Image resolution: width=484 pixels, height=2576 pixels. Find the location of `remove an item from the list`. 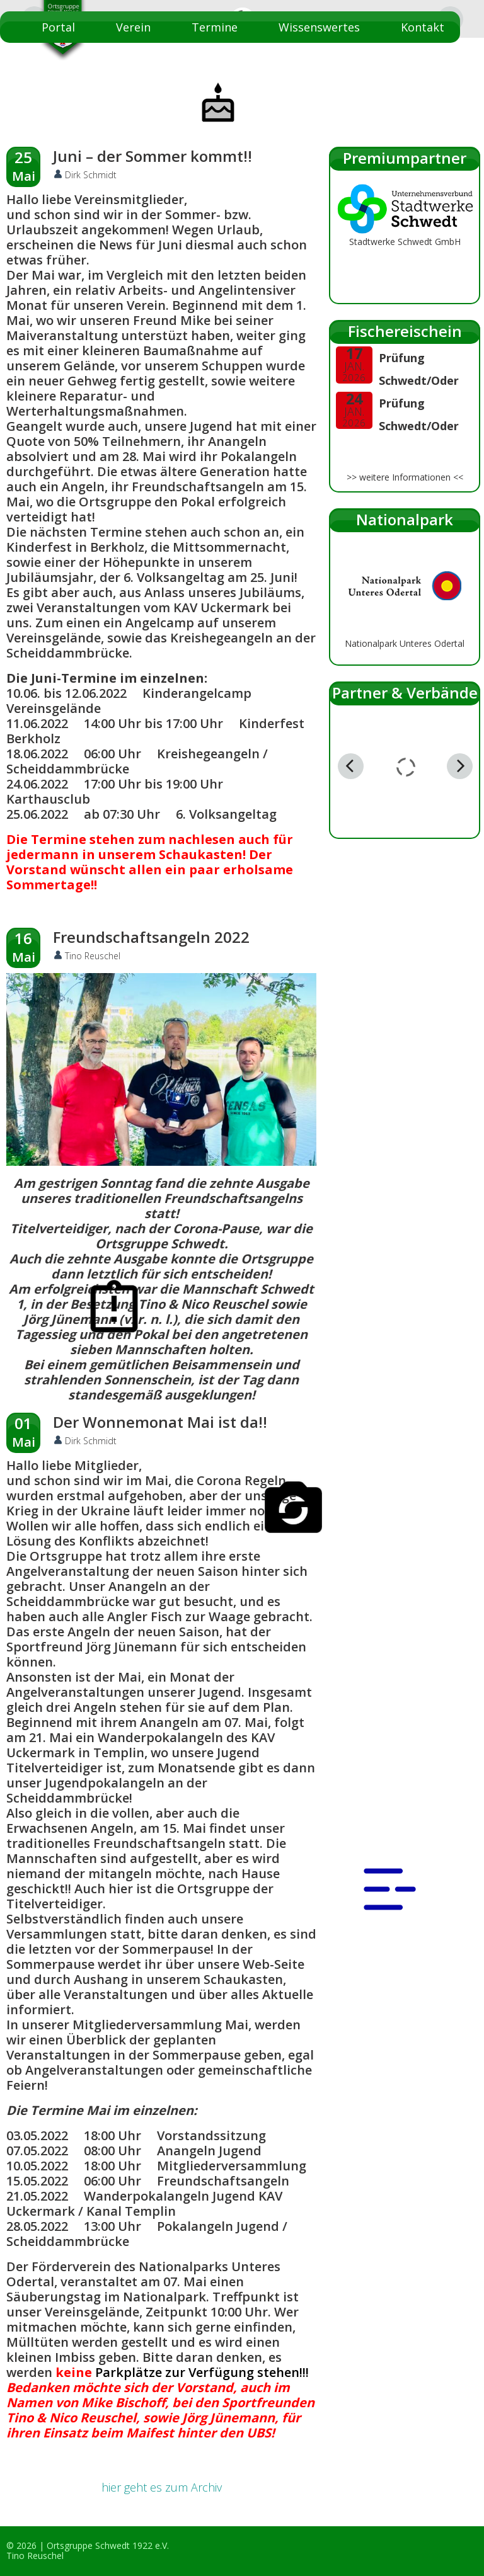

remove an item from the list is located at coordinates (389, 1889).